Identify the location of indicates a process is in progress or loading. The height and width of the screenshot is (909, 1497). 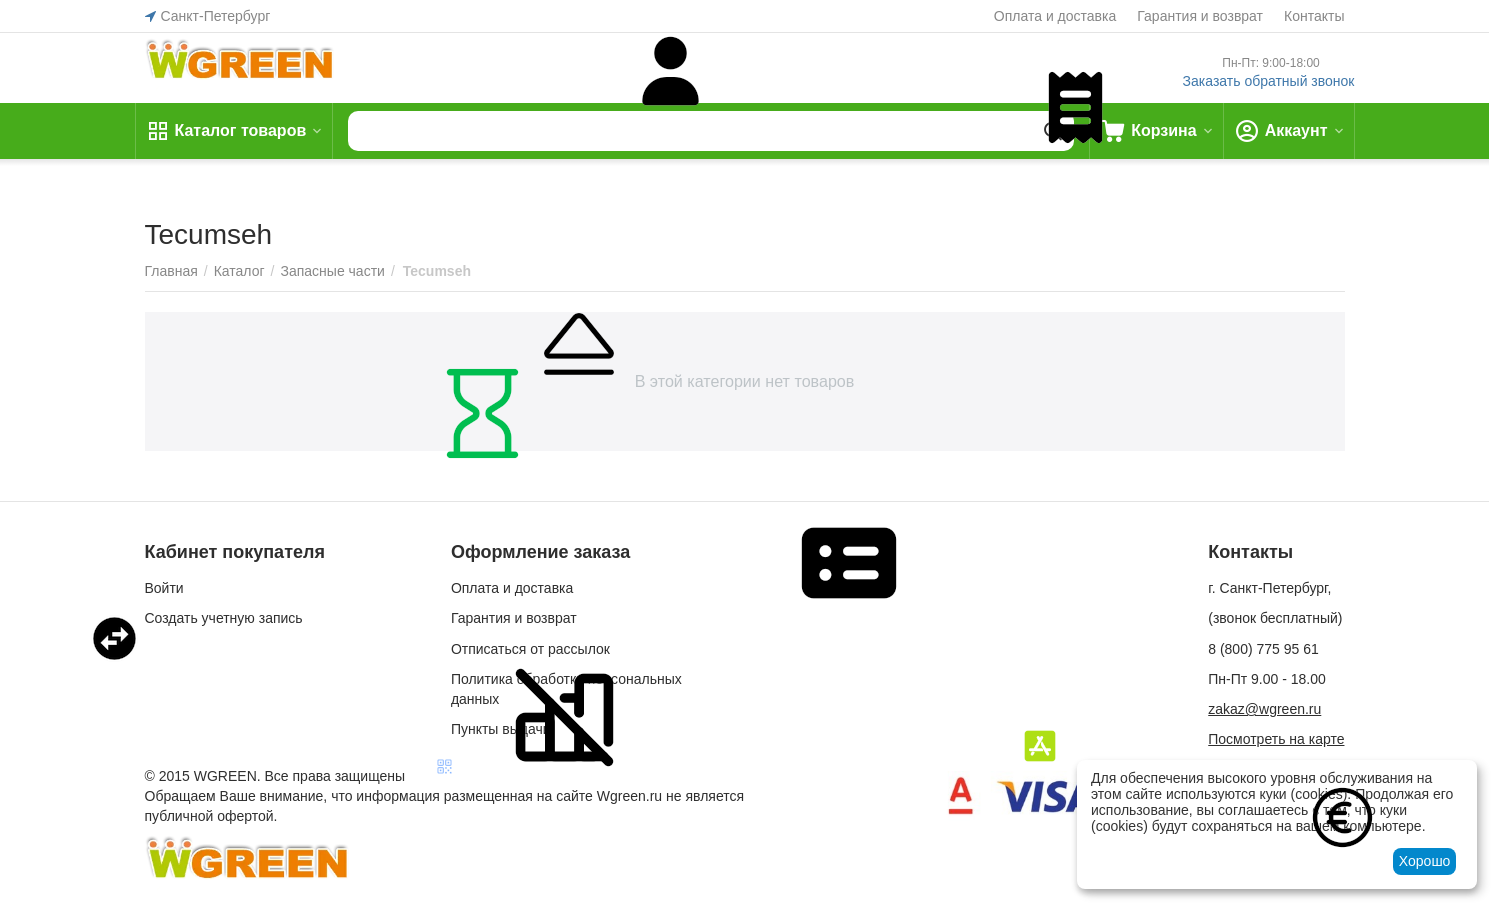
(482, 413).